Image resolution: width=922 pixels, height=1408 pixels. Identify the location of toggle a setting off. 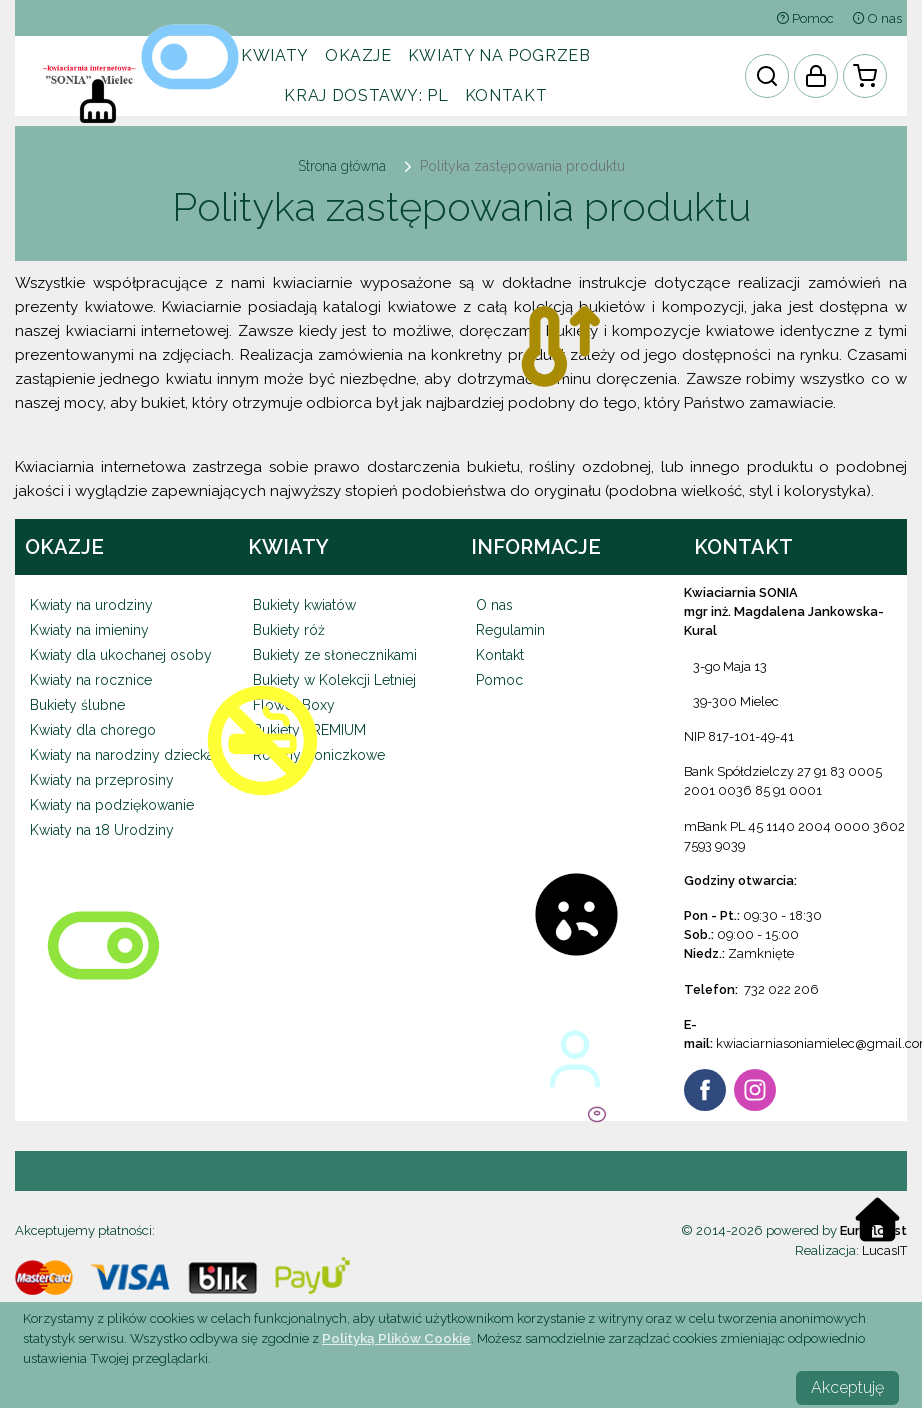
(190, 57).